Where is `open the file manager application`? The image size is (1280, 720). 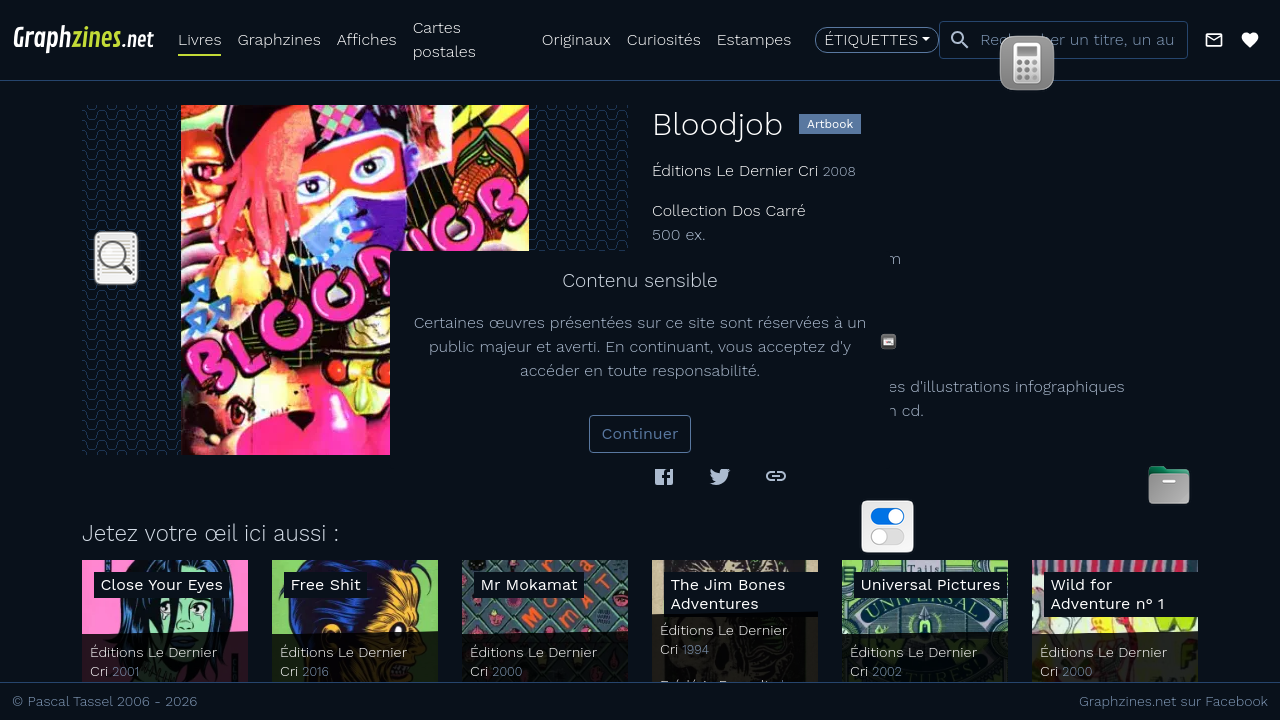
open the file manager application is located at coordinates (1169, 485).